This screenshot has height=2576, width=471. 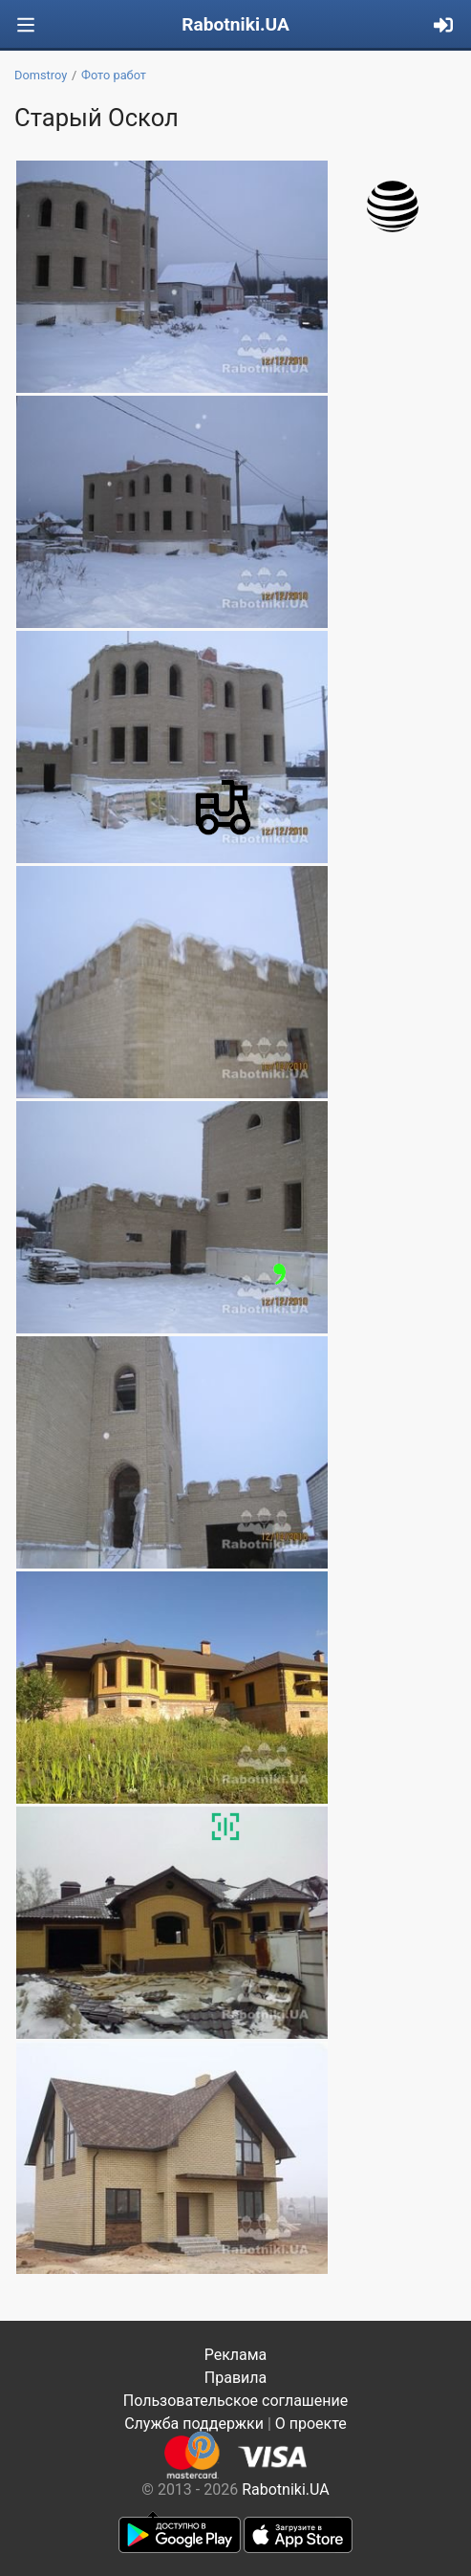 What do you see at coordinates (225, 1827) in the screenshot?
I see `activate voice recognition or speech input` at bounding box center [225, 1827].